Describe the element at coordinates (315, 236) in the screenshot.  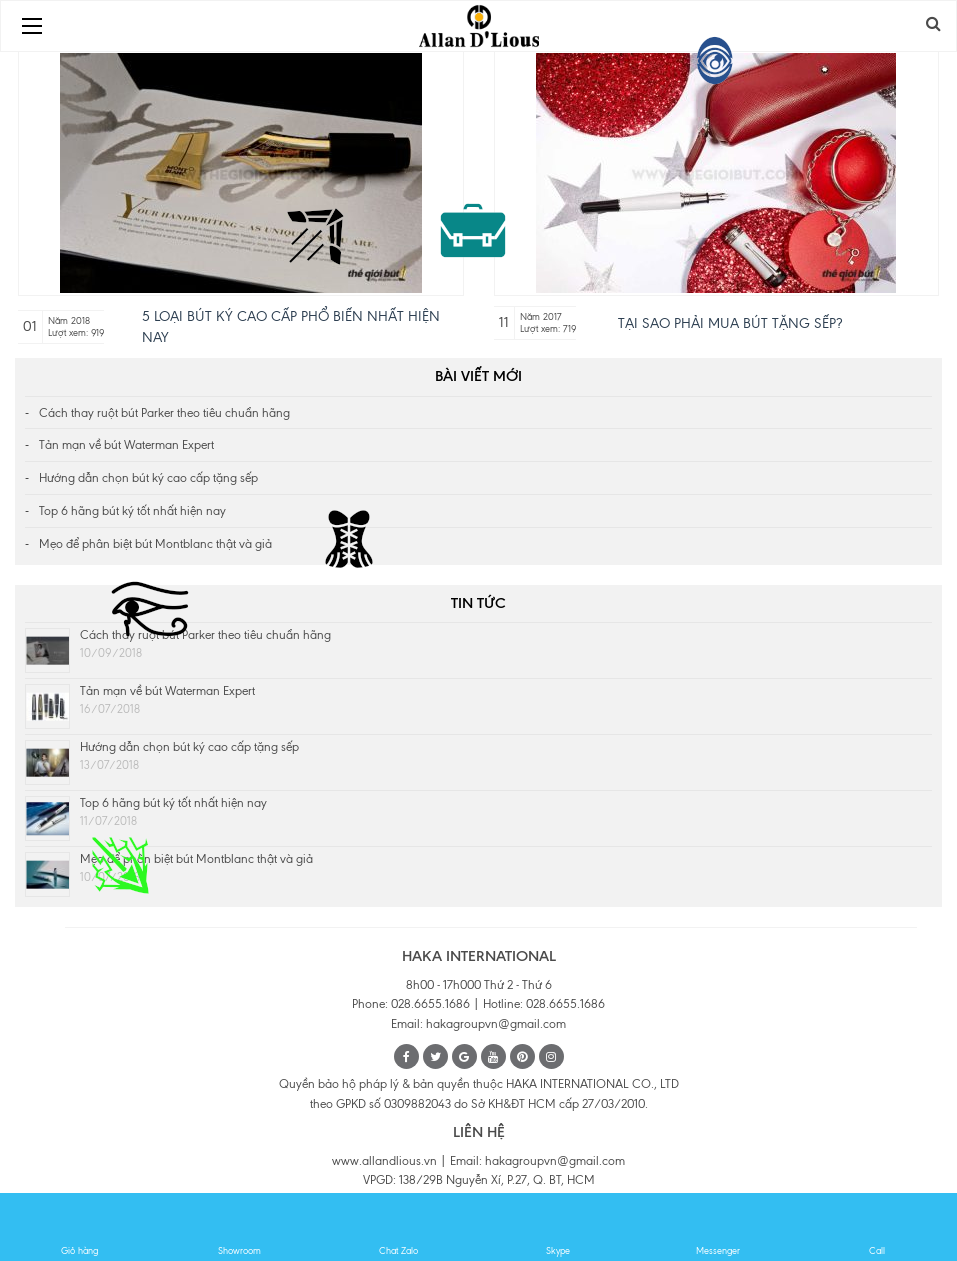
I see `equip armored boomerang weapon` at that location.